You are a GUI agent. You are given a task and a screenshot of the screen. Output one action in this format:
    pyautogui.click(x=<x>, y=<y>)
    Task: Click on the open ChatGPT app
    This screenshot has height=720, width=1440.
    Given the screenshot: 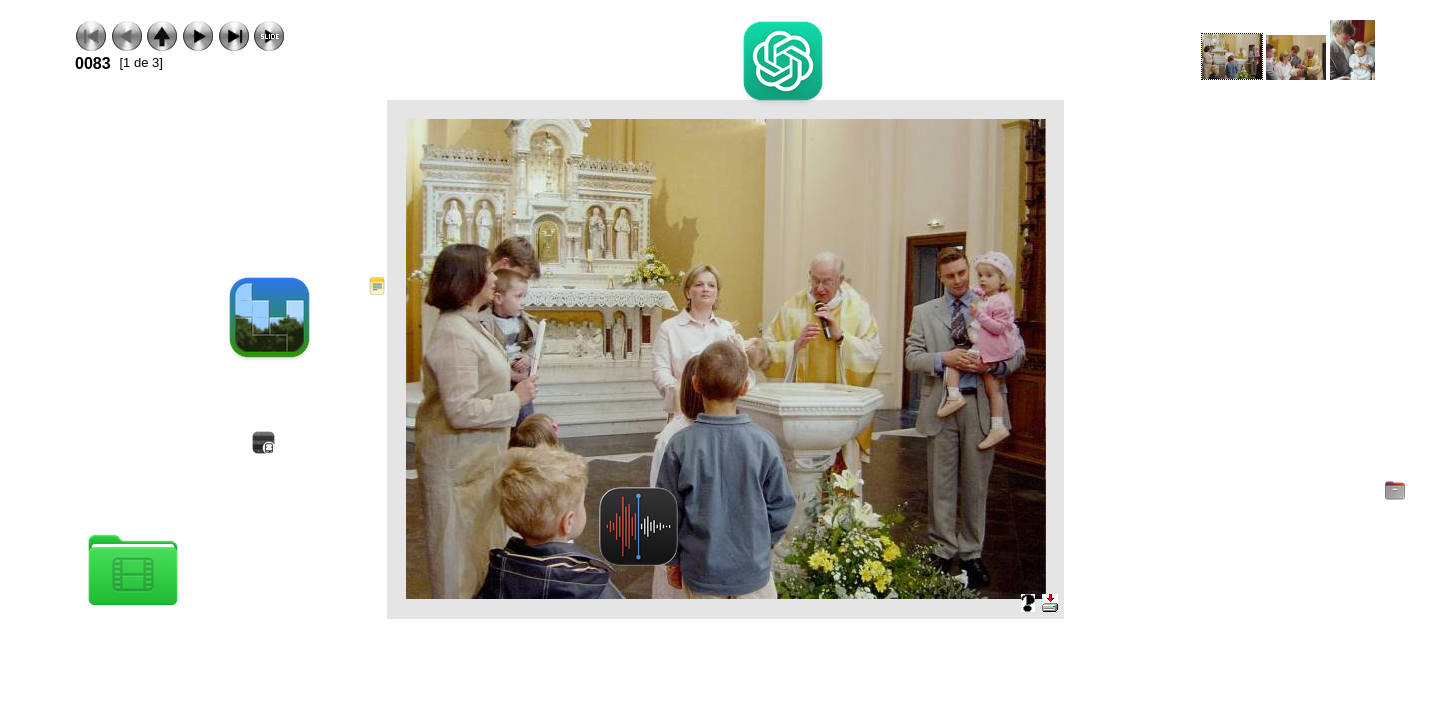 What is the action you would take?
    pyautogui.click(x=783, y=61)
    